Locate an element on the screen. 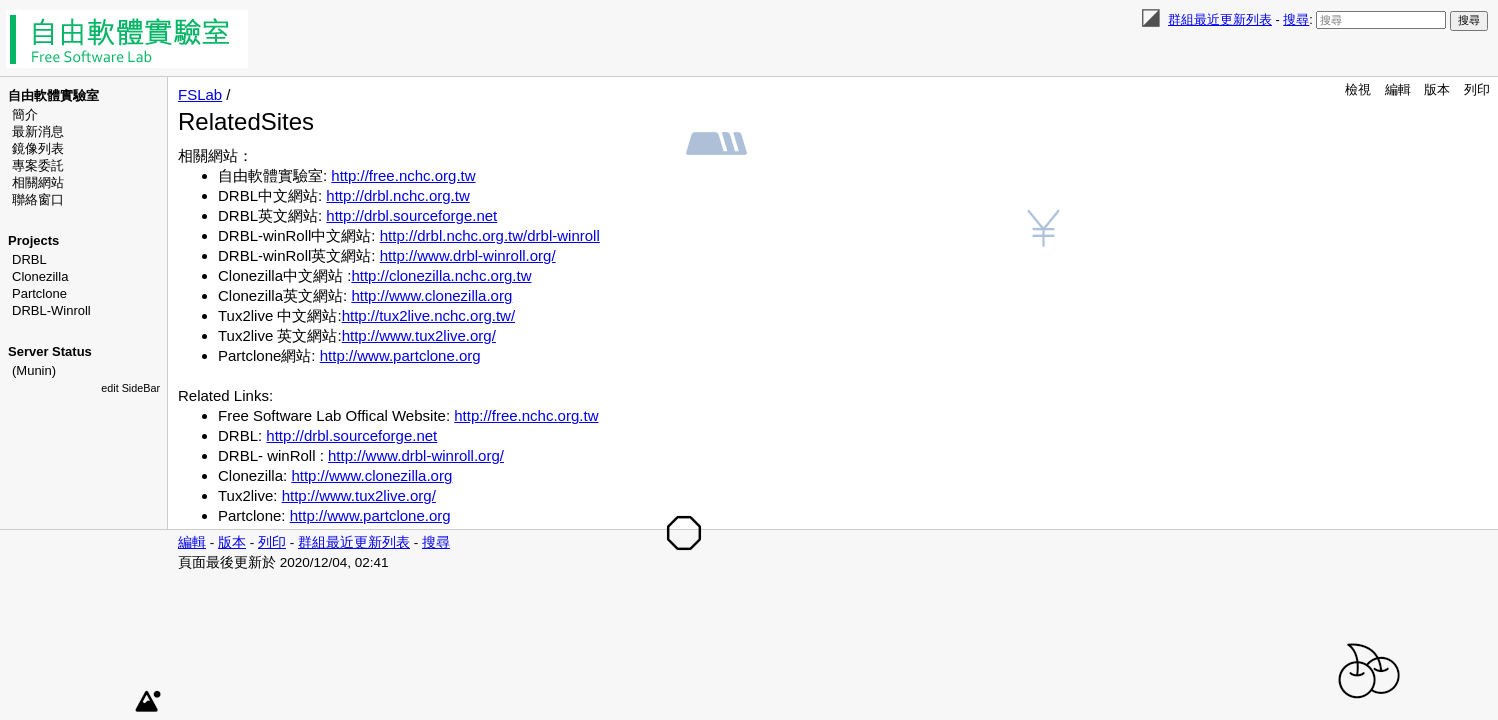 Image resolution: width=1498 pixels, height=720 pixels. view photos or gallery is located at coordinates (148, 702).